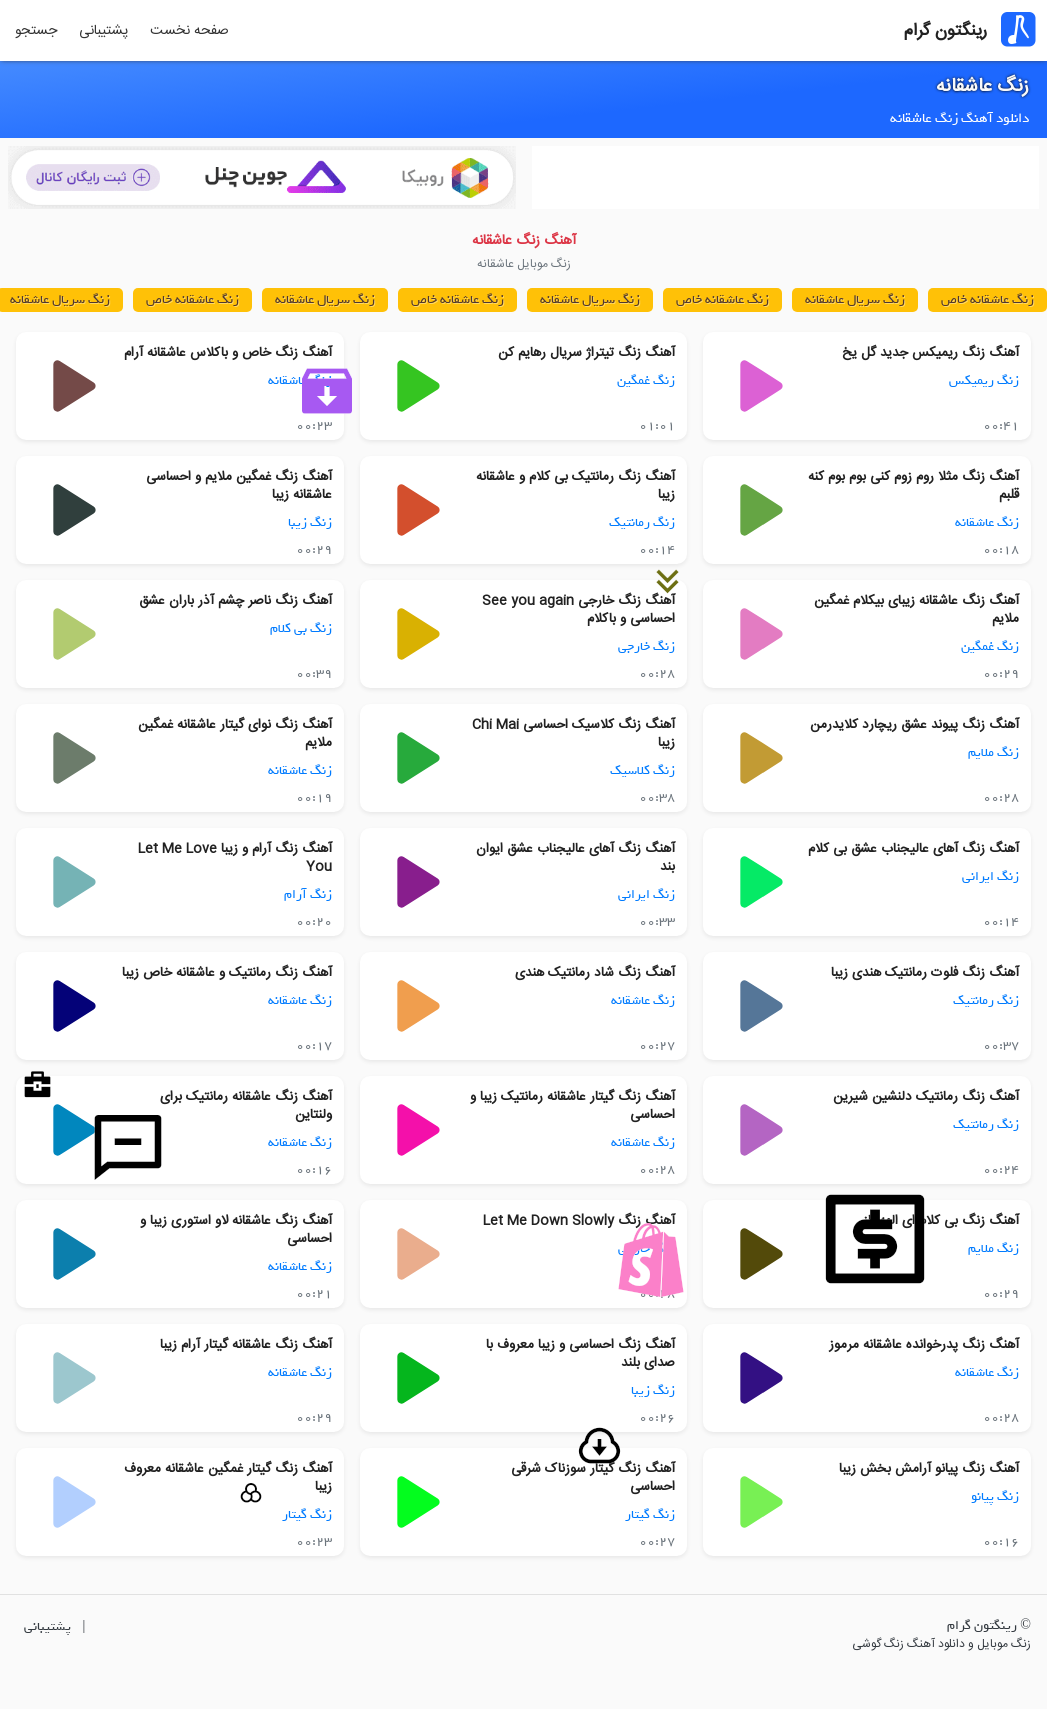  What do you see at coordinates (37, 1085) in the screenshot?
I see `access work or business documents` at bounding box center [37, 1085].